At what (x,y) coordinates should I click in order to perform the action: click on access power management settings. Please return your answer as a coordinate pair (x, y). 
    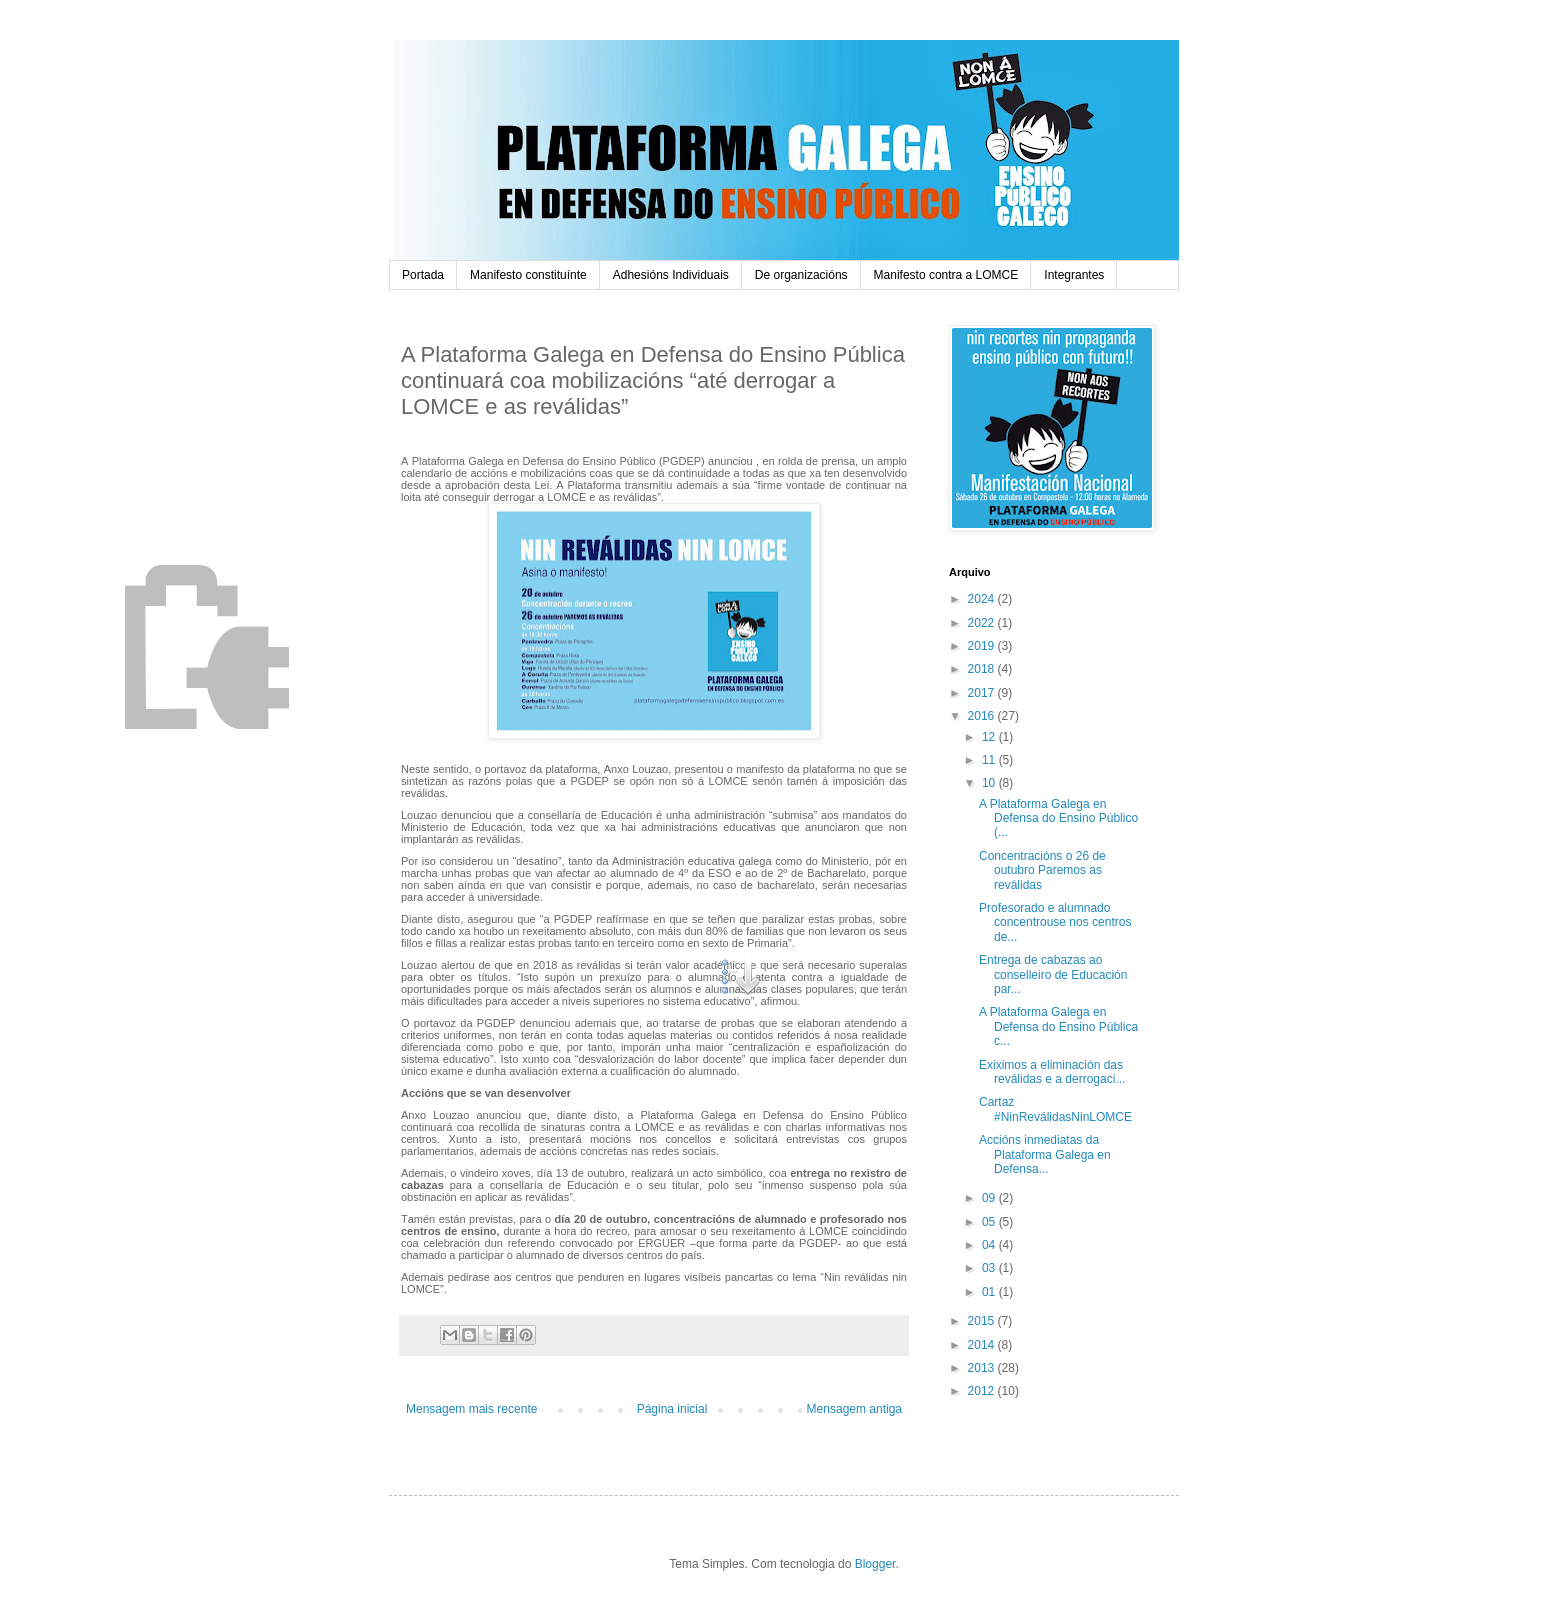
    Looking at the image, I should click on (207, 647).